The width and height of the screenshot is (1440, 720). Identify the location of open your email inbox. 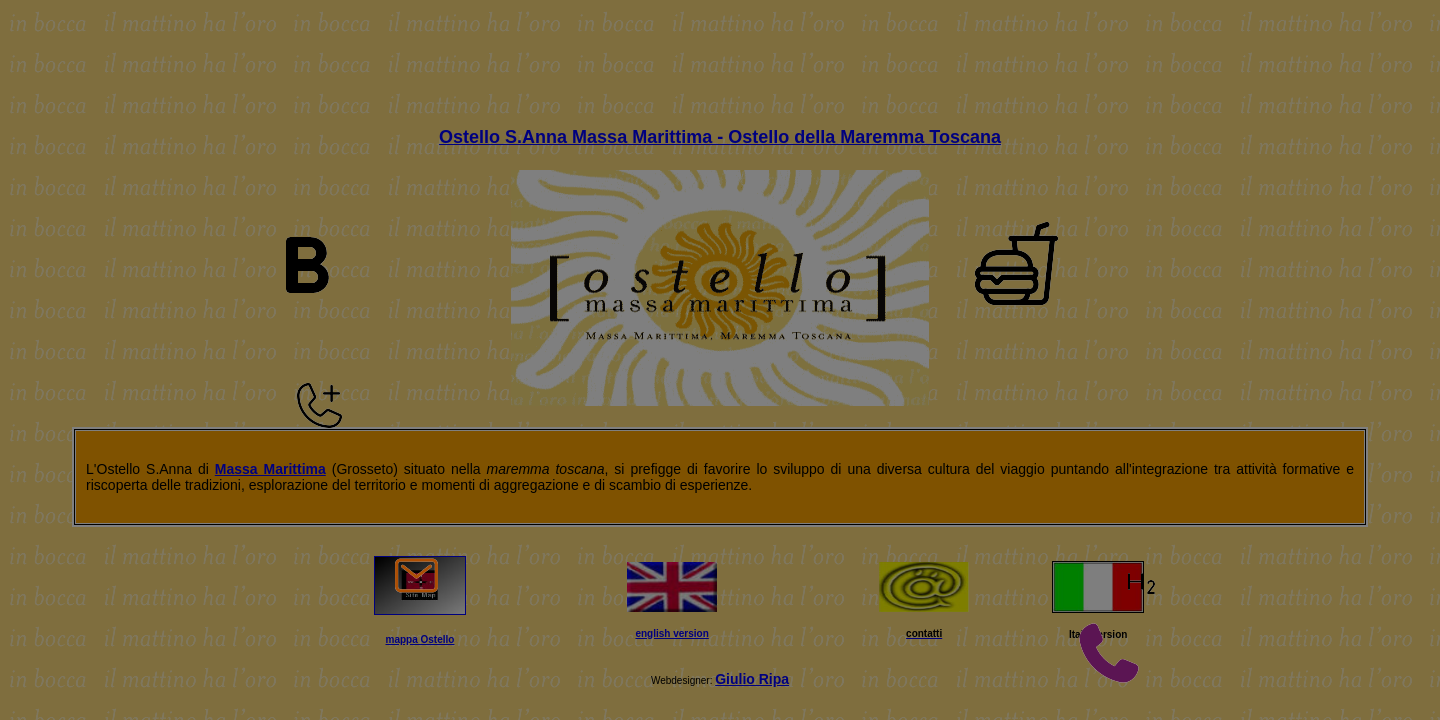
(416, 575).